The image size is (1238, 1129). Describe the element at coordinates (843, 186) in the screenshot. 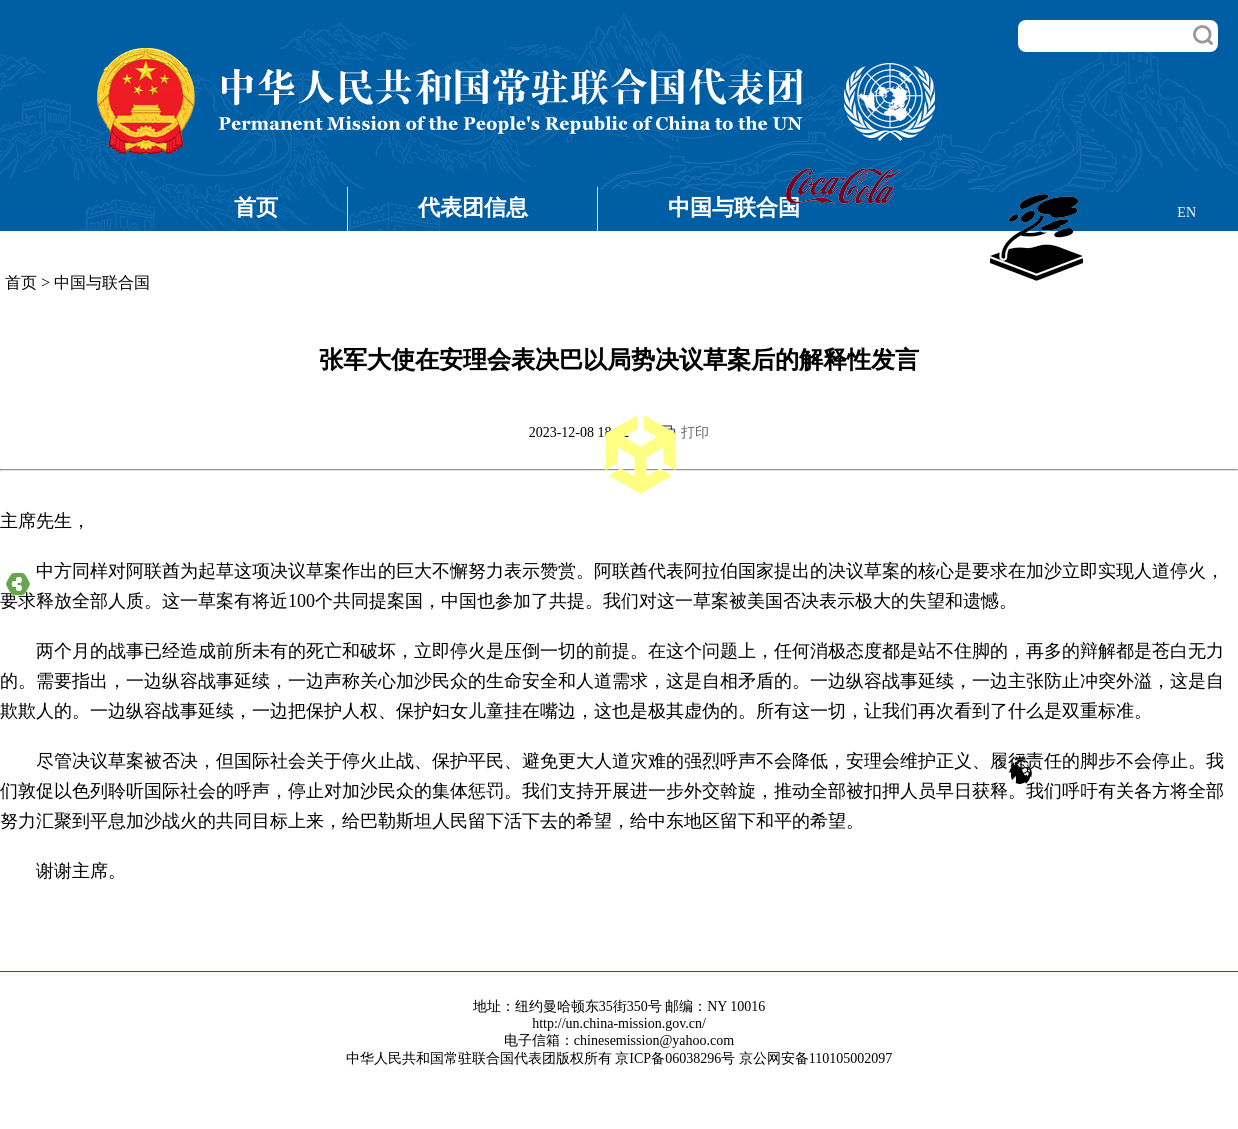

I see `coca-cola brand logo` at that location.